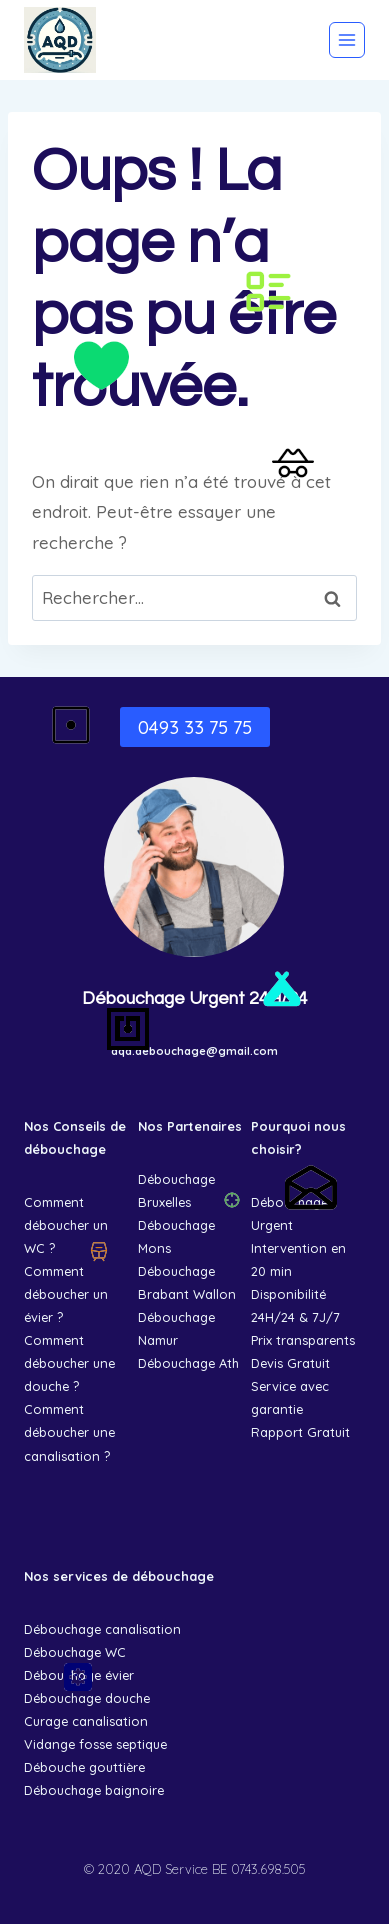 Image resolution: width=389 pixels, height=1924 pixels. Describe the element at coordinates (71, 725) in the screenshot. I see `indicates a modified file in a diff view` at that location.